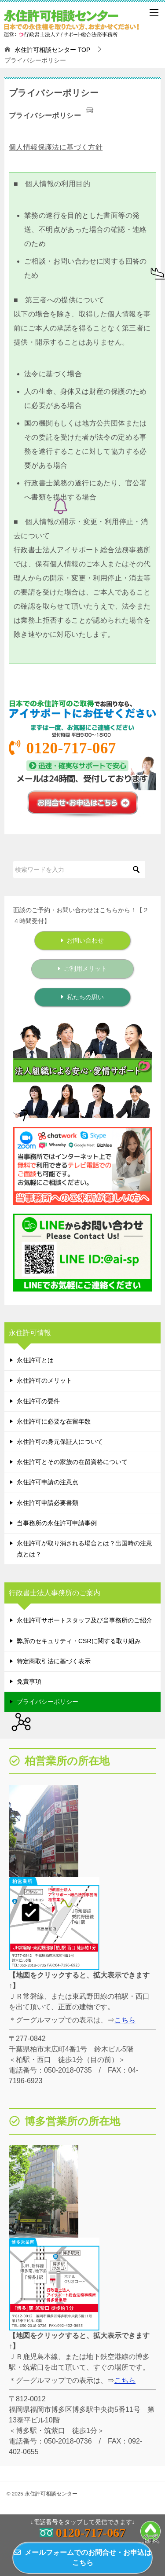  I want to click on view network connections or relationships, so click(21, 1722).